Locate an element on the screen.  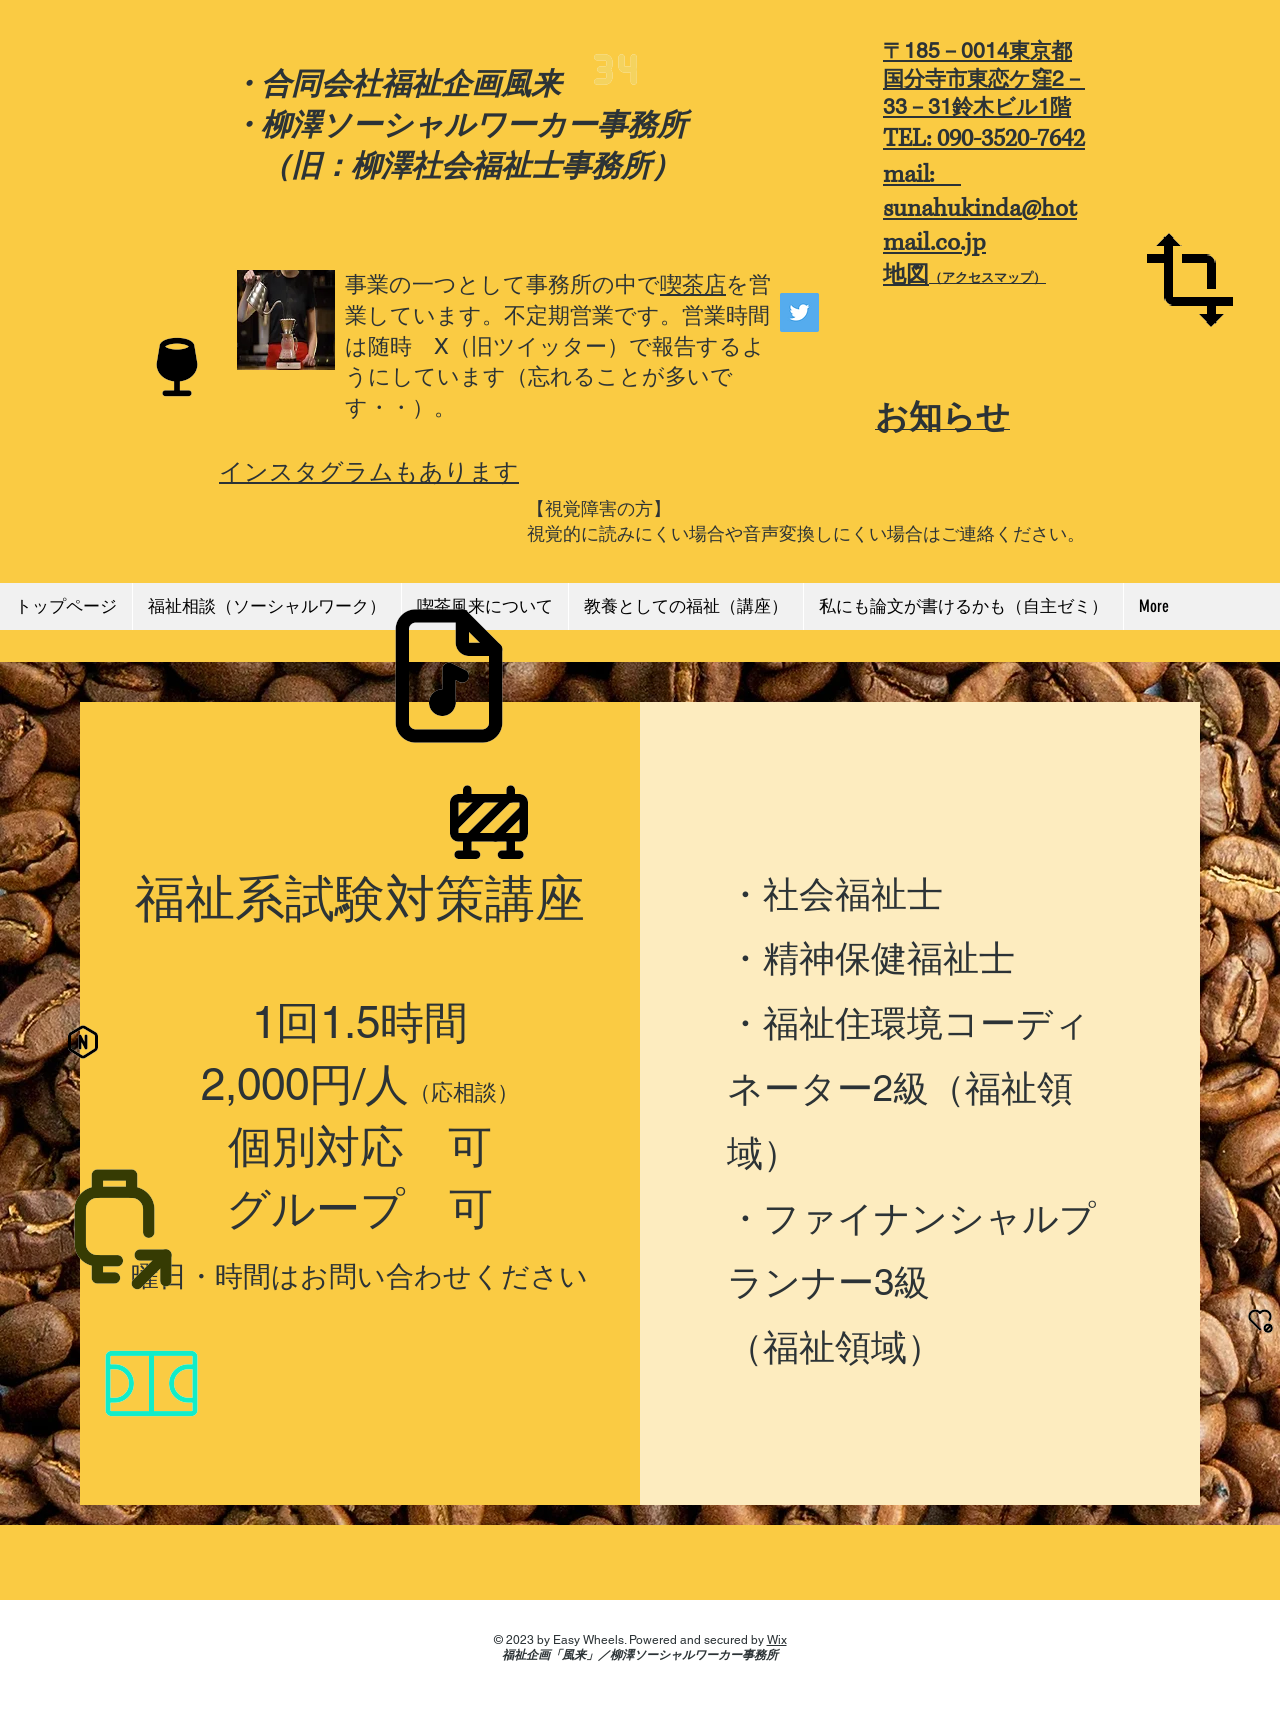
share content from your smartwatch is located at coordinates (114, 1226).